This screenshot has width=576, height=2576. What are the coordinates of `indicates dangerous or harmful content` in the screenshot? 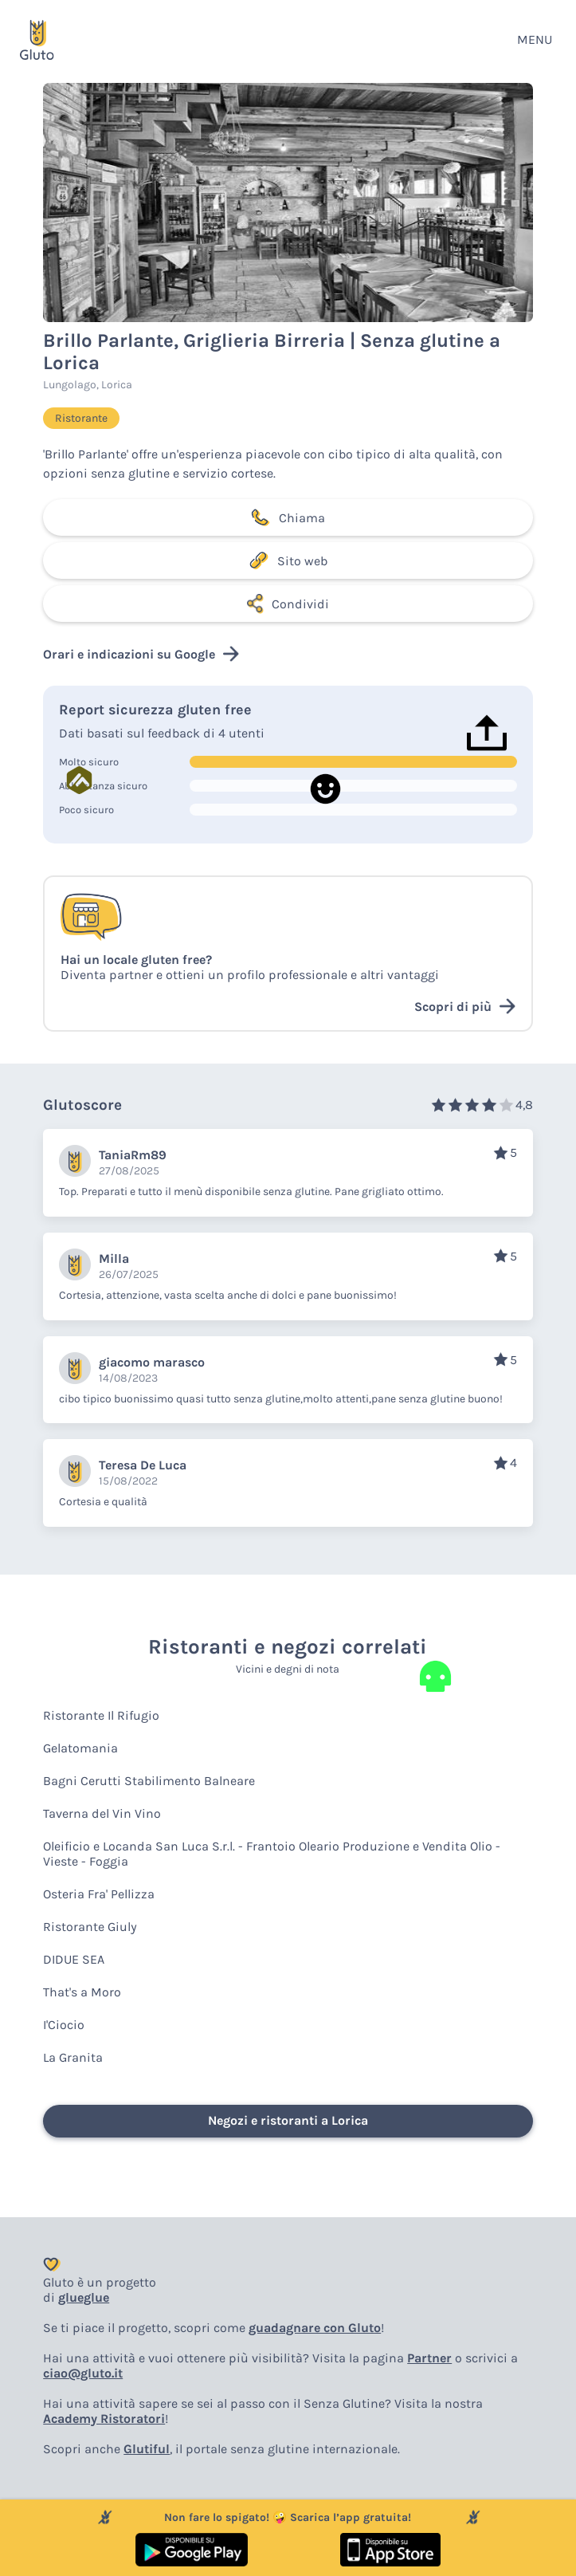 It's located at (435, 1676).